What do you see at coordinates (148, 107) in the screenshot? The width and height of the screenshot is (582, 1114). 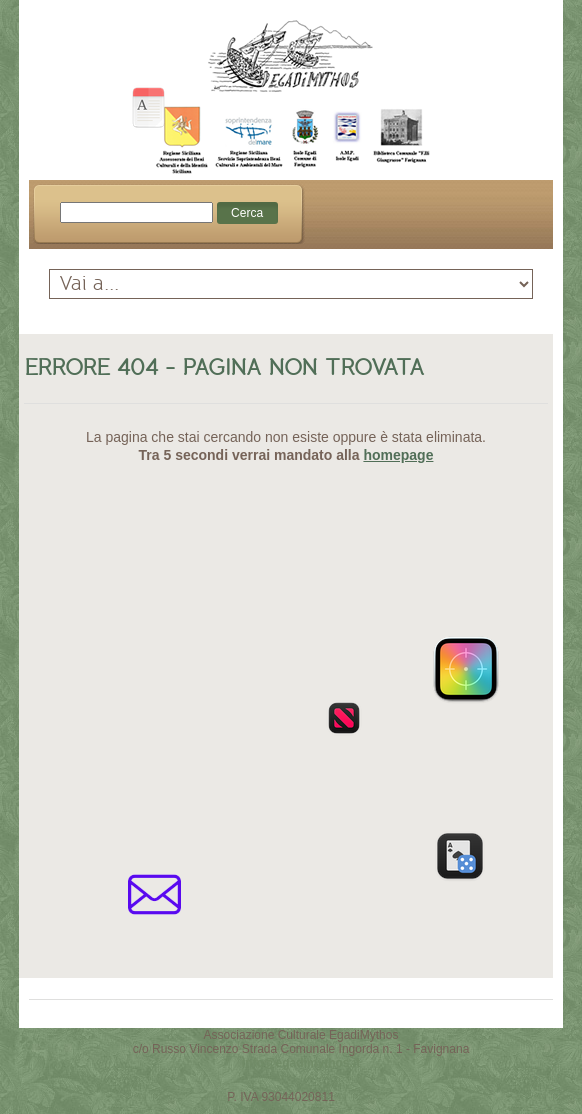 I see `open the gnome books e-reader application` at bounding box center [148, 107].